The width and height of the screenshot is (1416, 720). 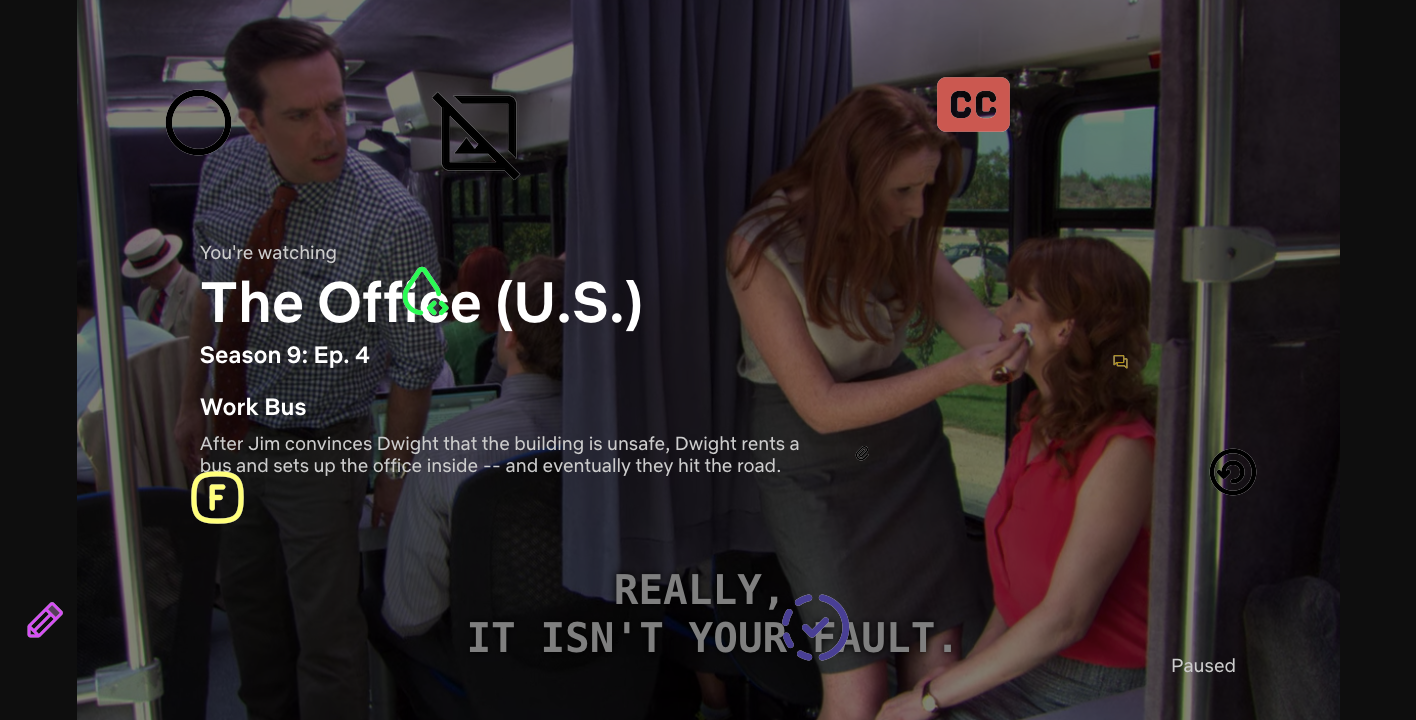 I want to click on open your conversations, so click(x=1120, y=361).